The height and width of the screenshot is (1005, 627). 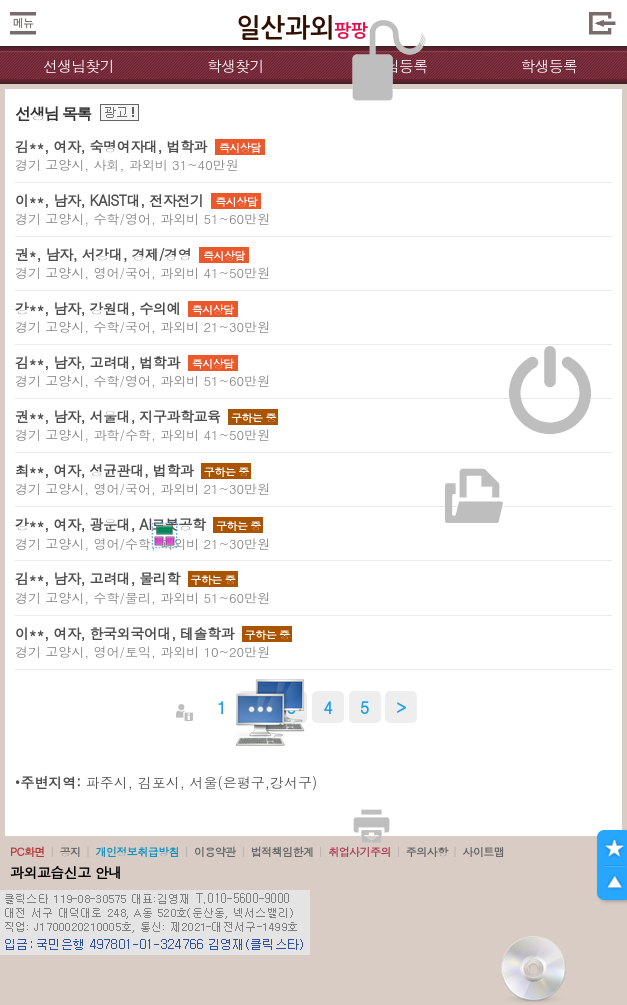 What do you see at coordinates (533, 968) in the screenshot?
I see `access optical disc drive or media` at bounding box center [533, 968].